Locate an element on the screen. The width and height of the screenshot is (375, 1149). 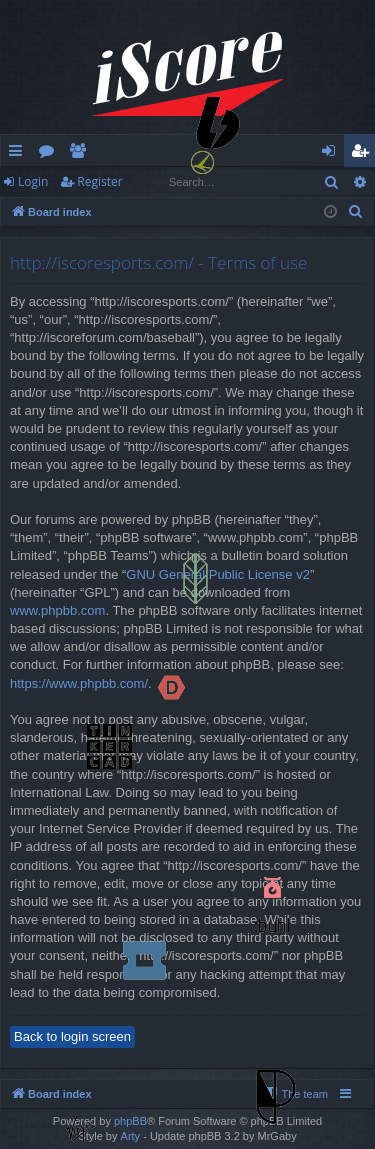
folium mapping library logo is located at coordinates (195, 578).